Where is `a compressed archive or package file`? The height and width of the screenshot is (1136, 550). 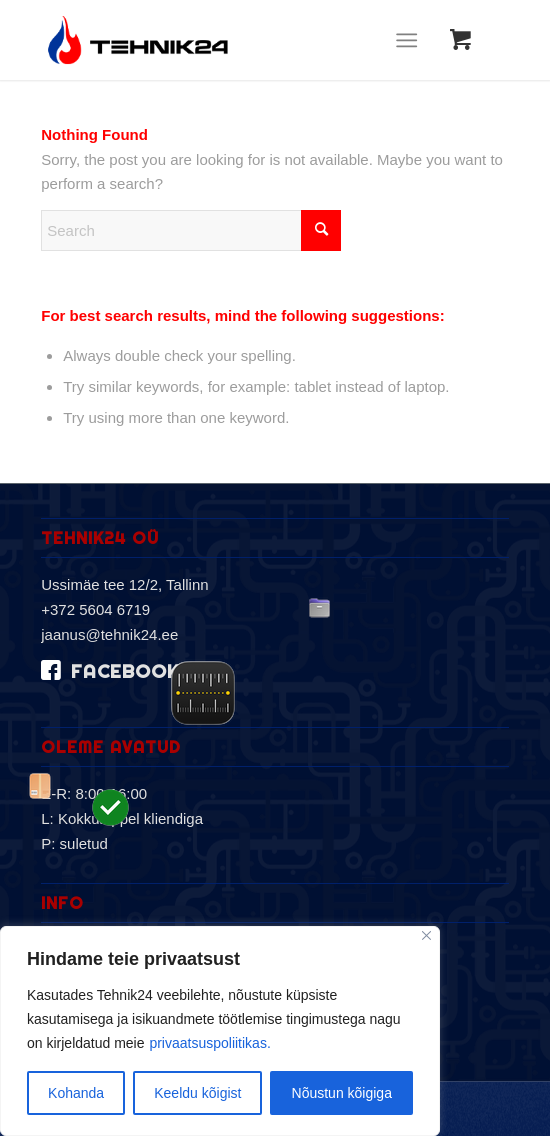
a compressed archive or package file is located at coordinates (40, 786).